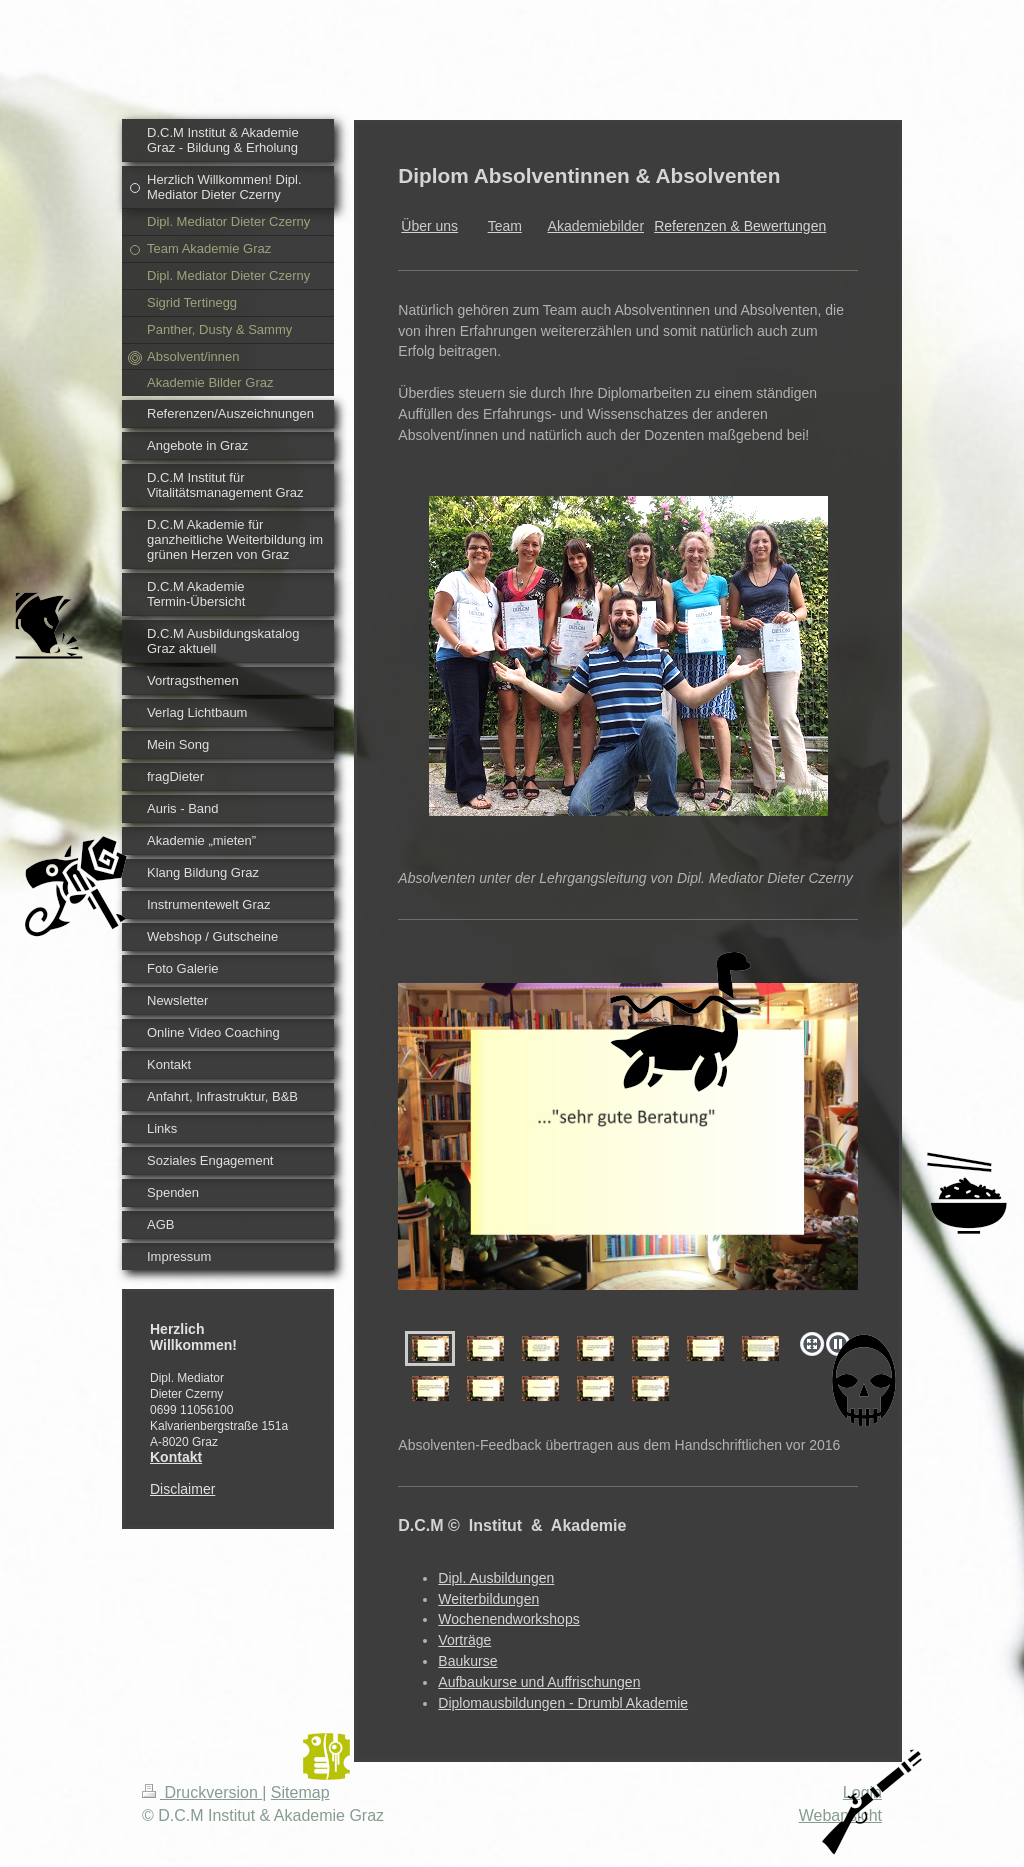 The width and height of the screenshot is (1024, 1867). Describe the element at coordinates (969, 1193) in the screenshot. I see `browse asian cuisine or rice dishes` at that location.